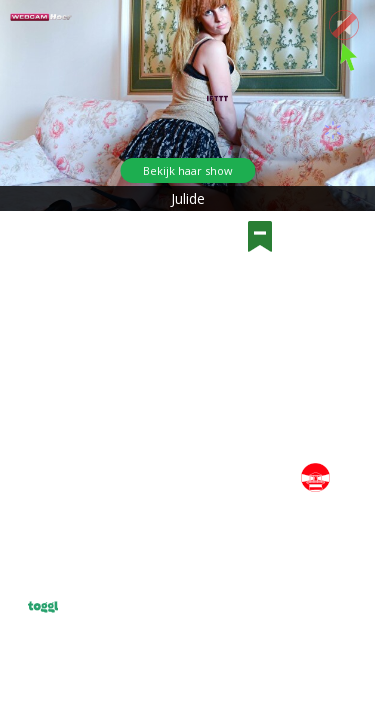  I want to click on cursor app logo, so click(347, 57).